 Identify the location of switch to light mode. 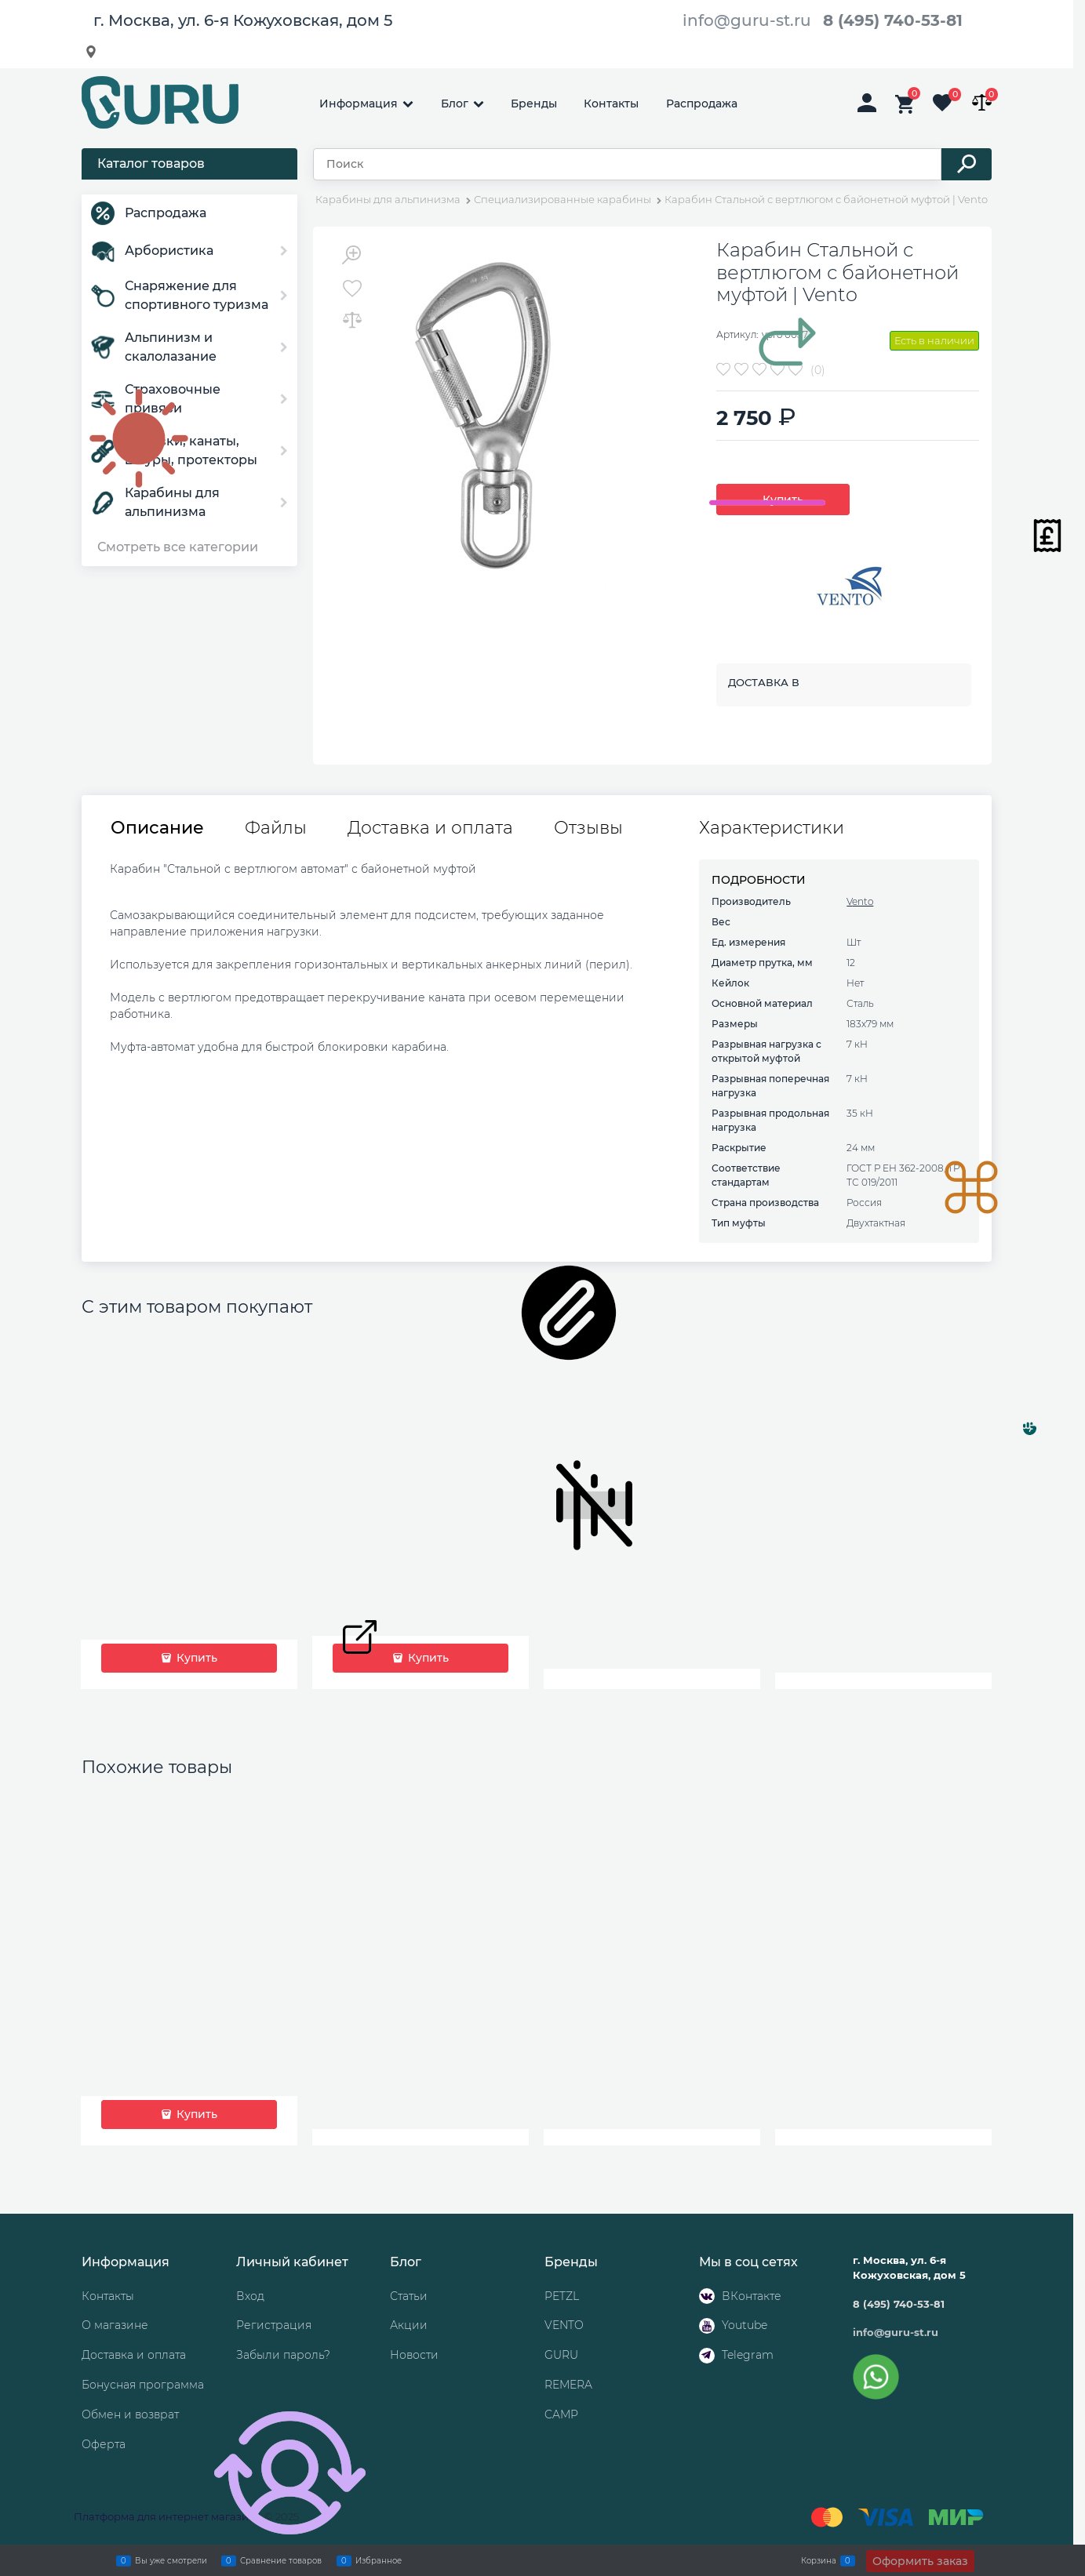
(139, 438).